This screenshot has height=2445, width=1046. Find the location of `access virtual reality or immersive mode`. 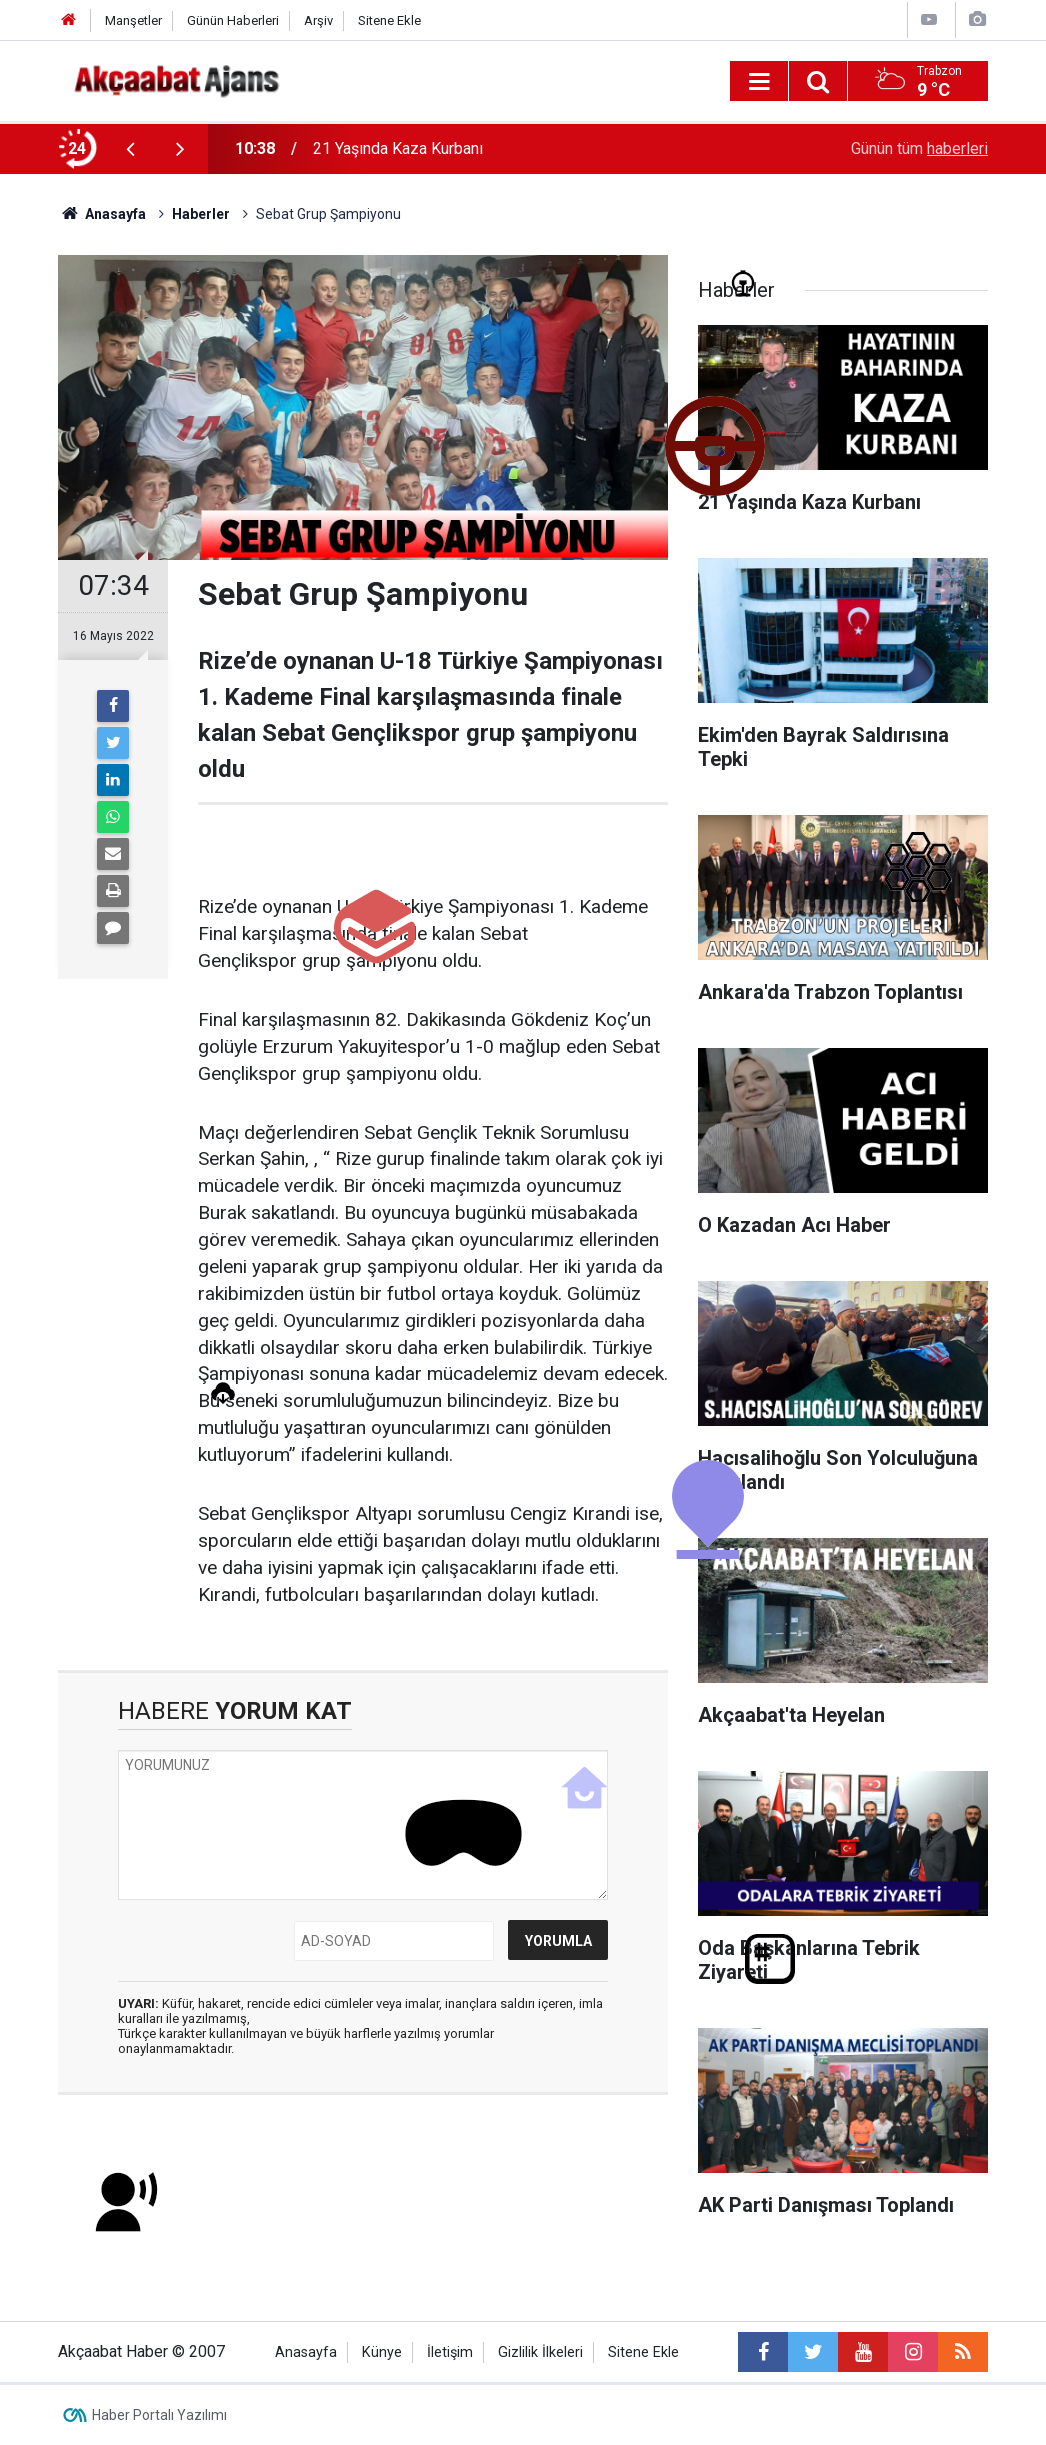

access virtual reality or immersive mode is located at coordinates (463, 1831).